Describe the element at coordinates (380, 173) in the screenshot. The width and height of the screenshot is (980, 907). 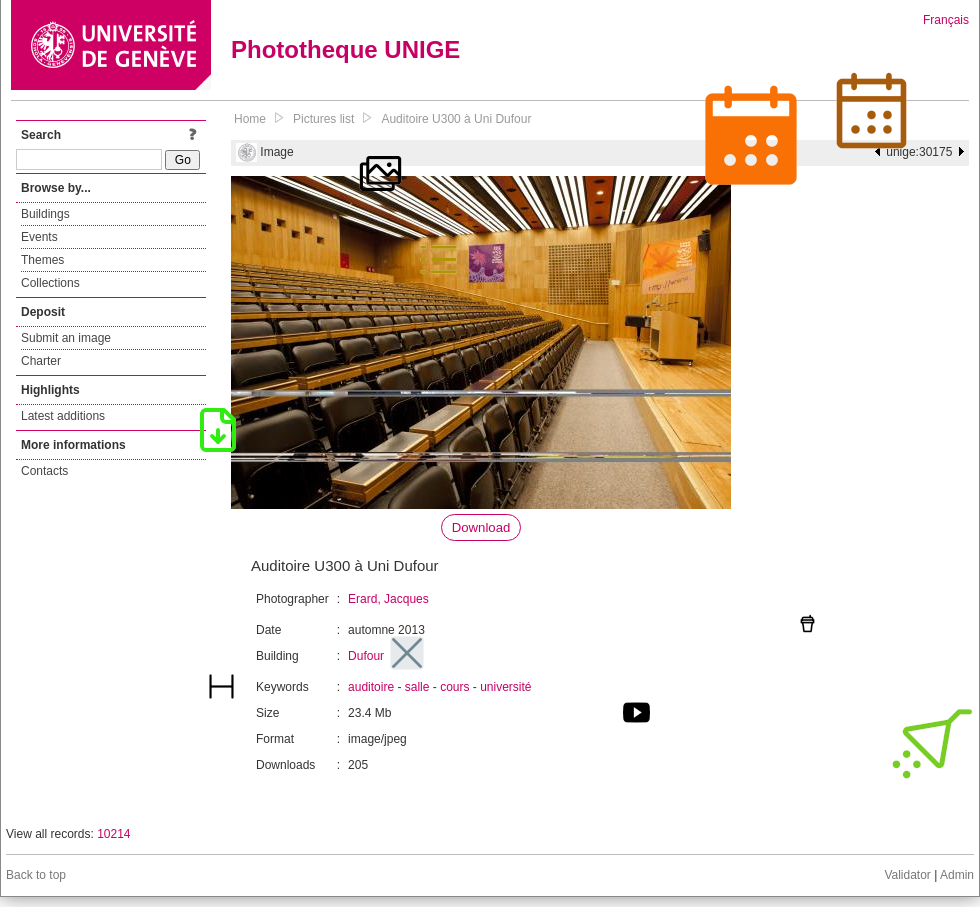
I see `view photo gallery` at that location.